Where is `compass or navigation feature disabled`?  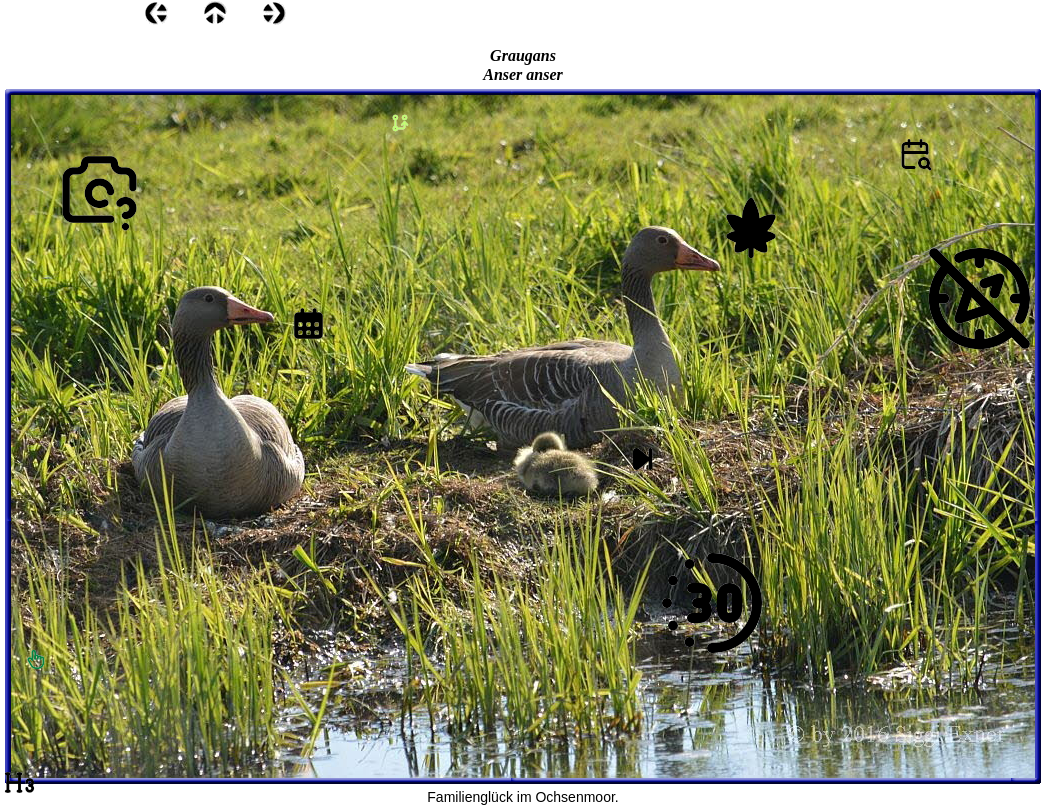
compass or navigation feature disabled is located at coordinates (979, 298).